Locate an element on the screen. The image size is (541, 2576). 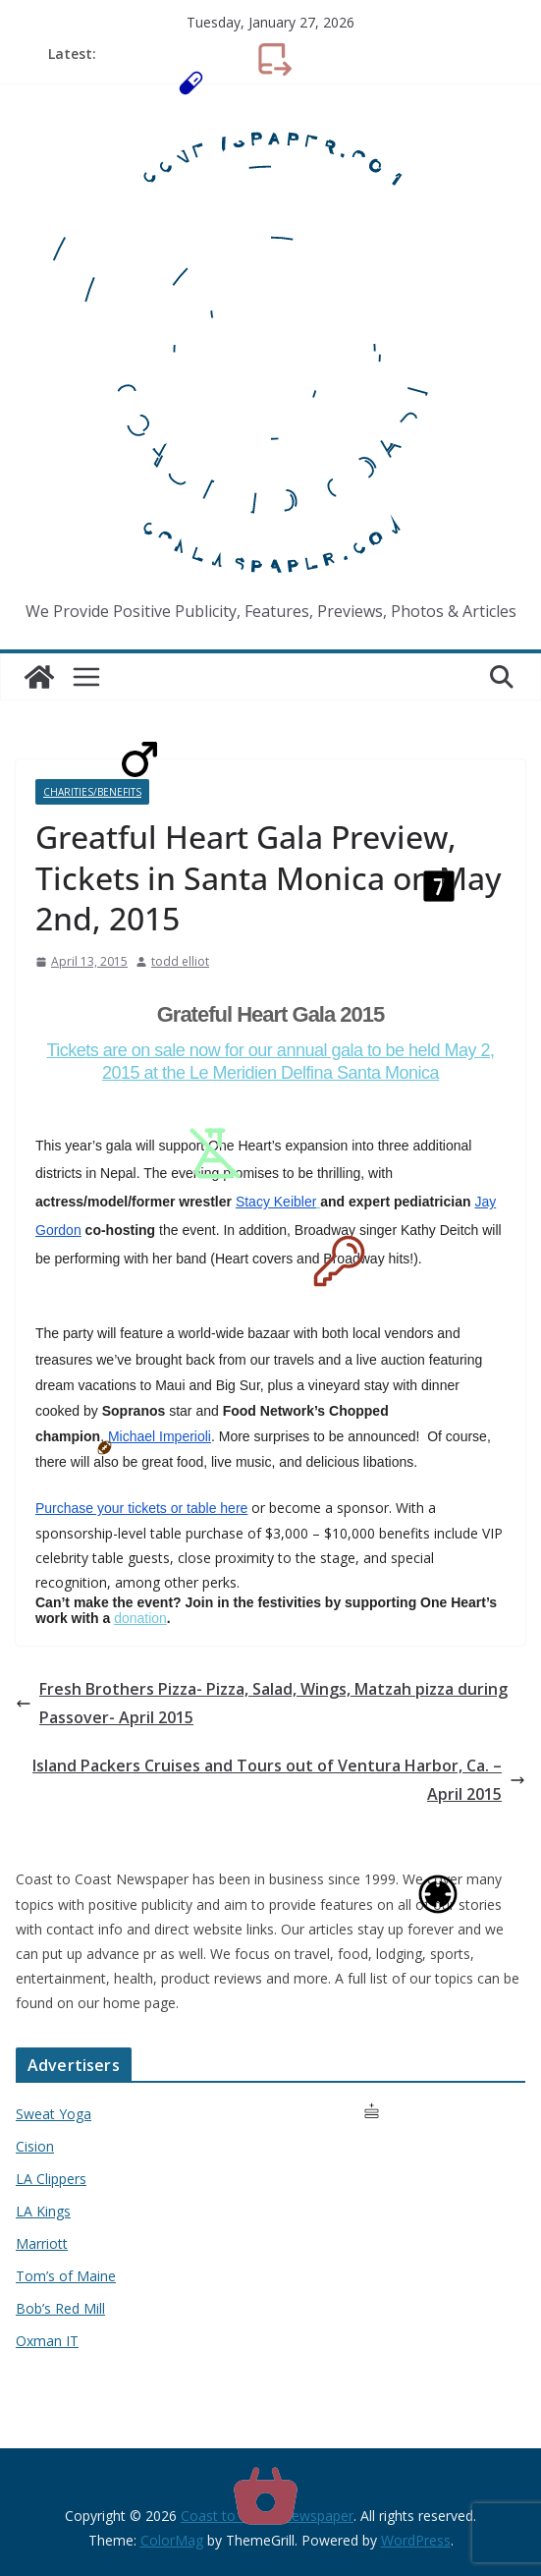
center map on current location is located at coordinates (438, 1894).